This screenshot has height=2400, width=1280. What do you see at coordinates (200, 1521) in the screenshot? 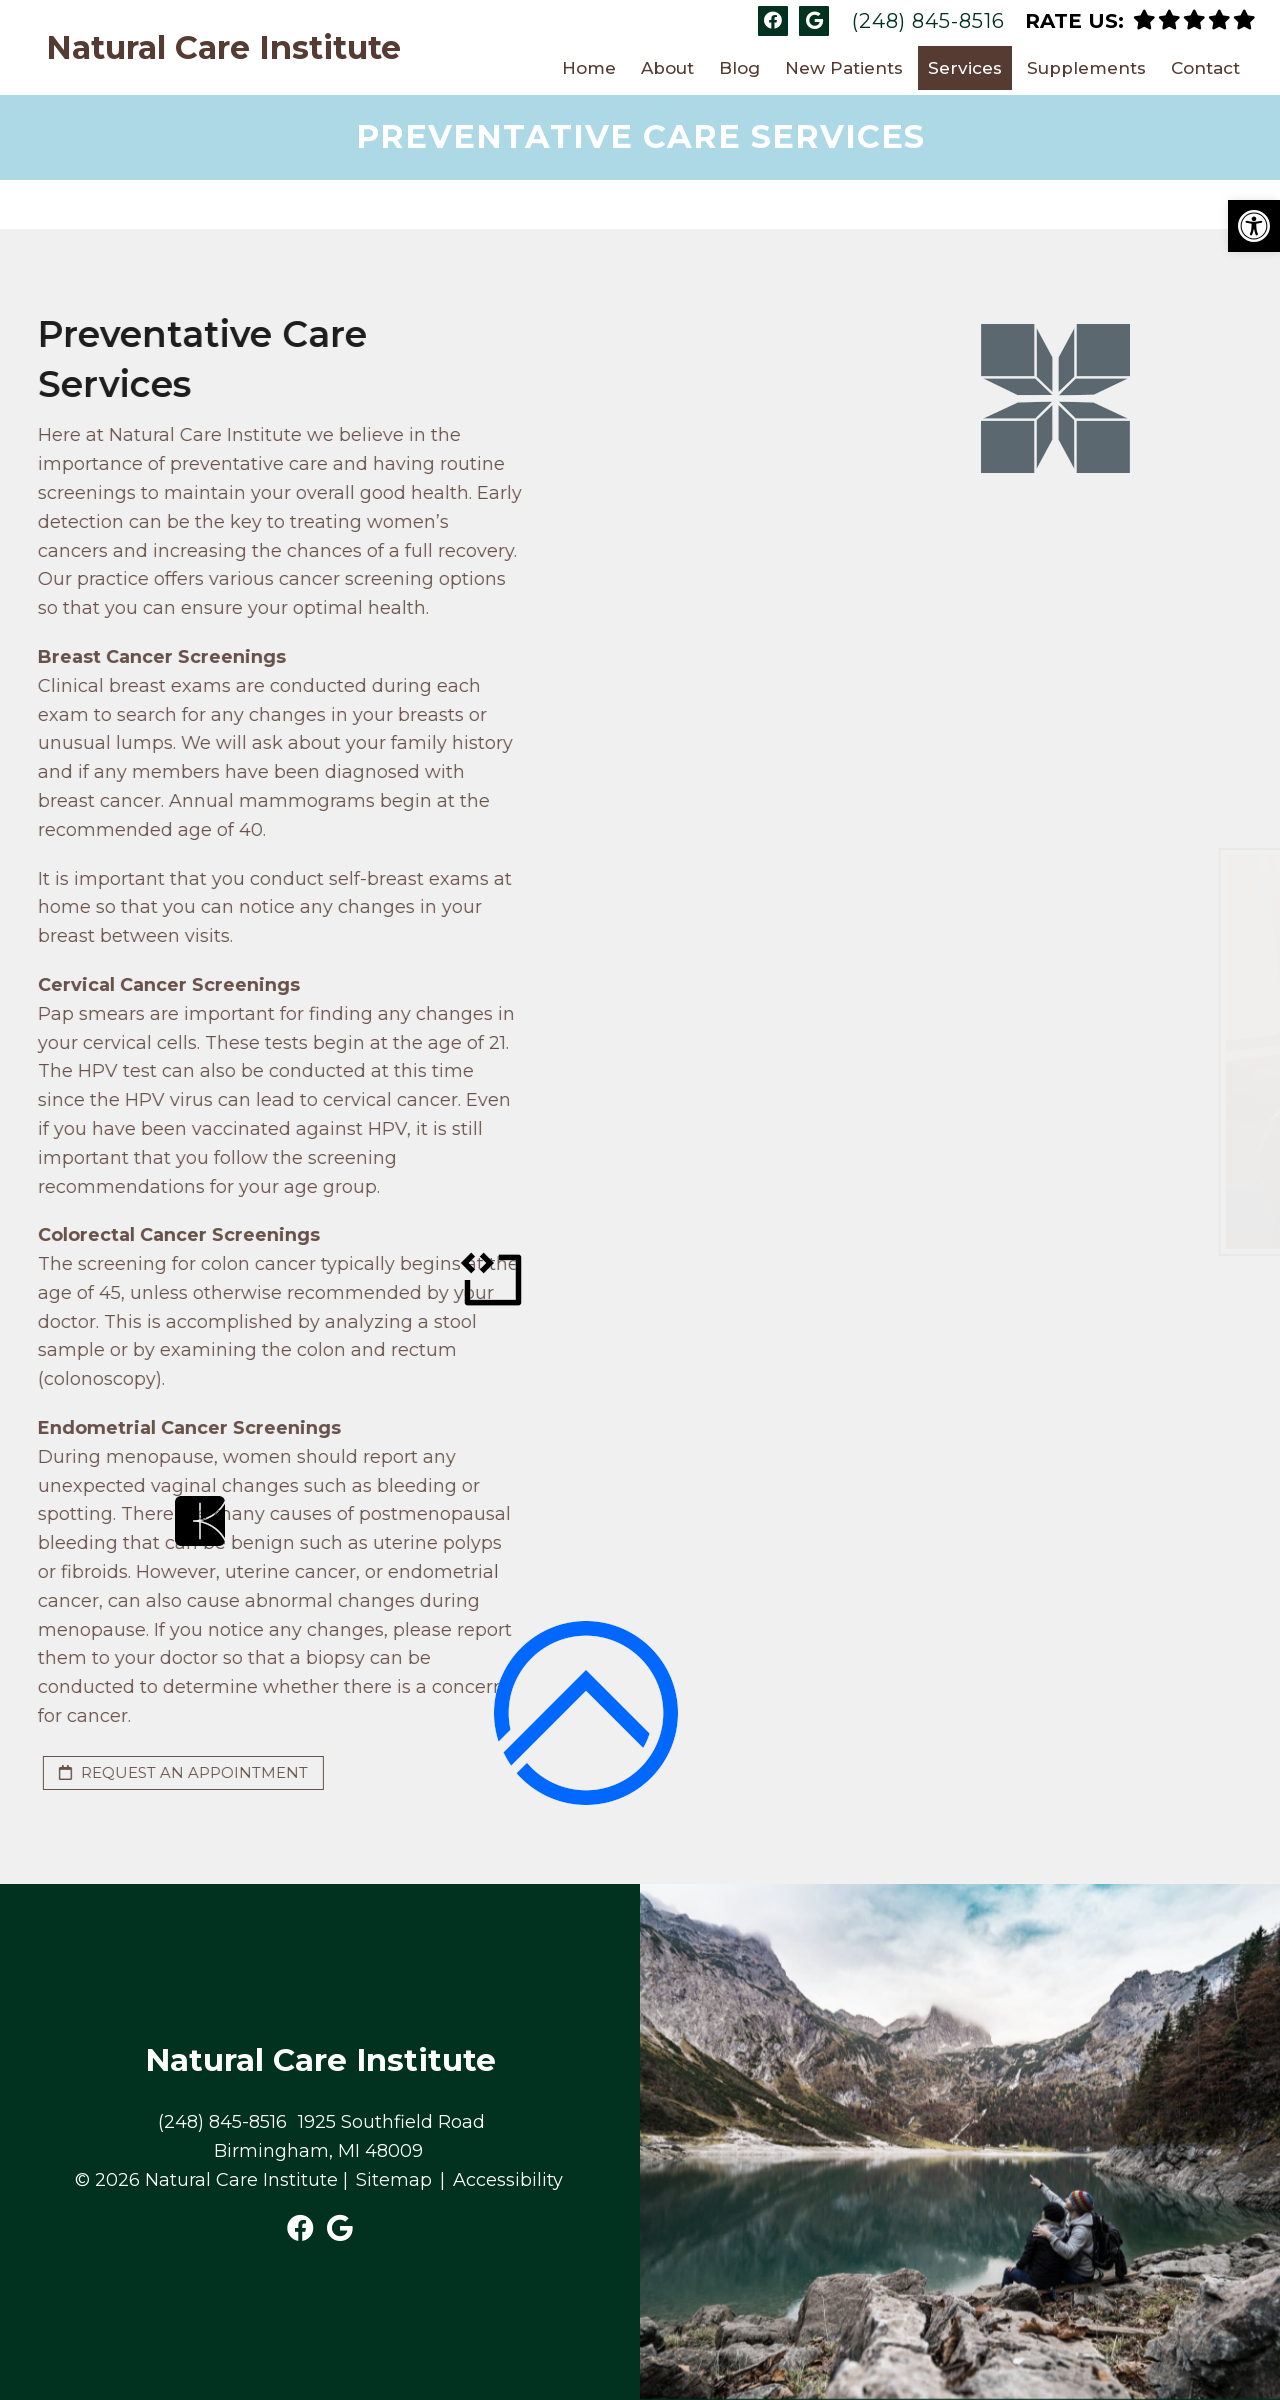
I see `kaniko container build tool logo` at bounding box center [200, 1521].